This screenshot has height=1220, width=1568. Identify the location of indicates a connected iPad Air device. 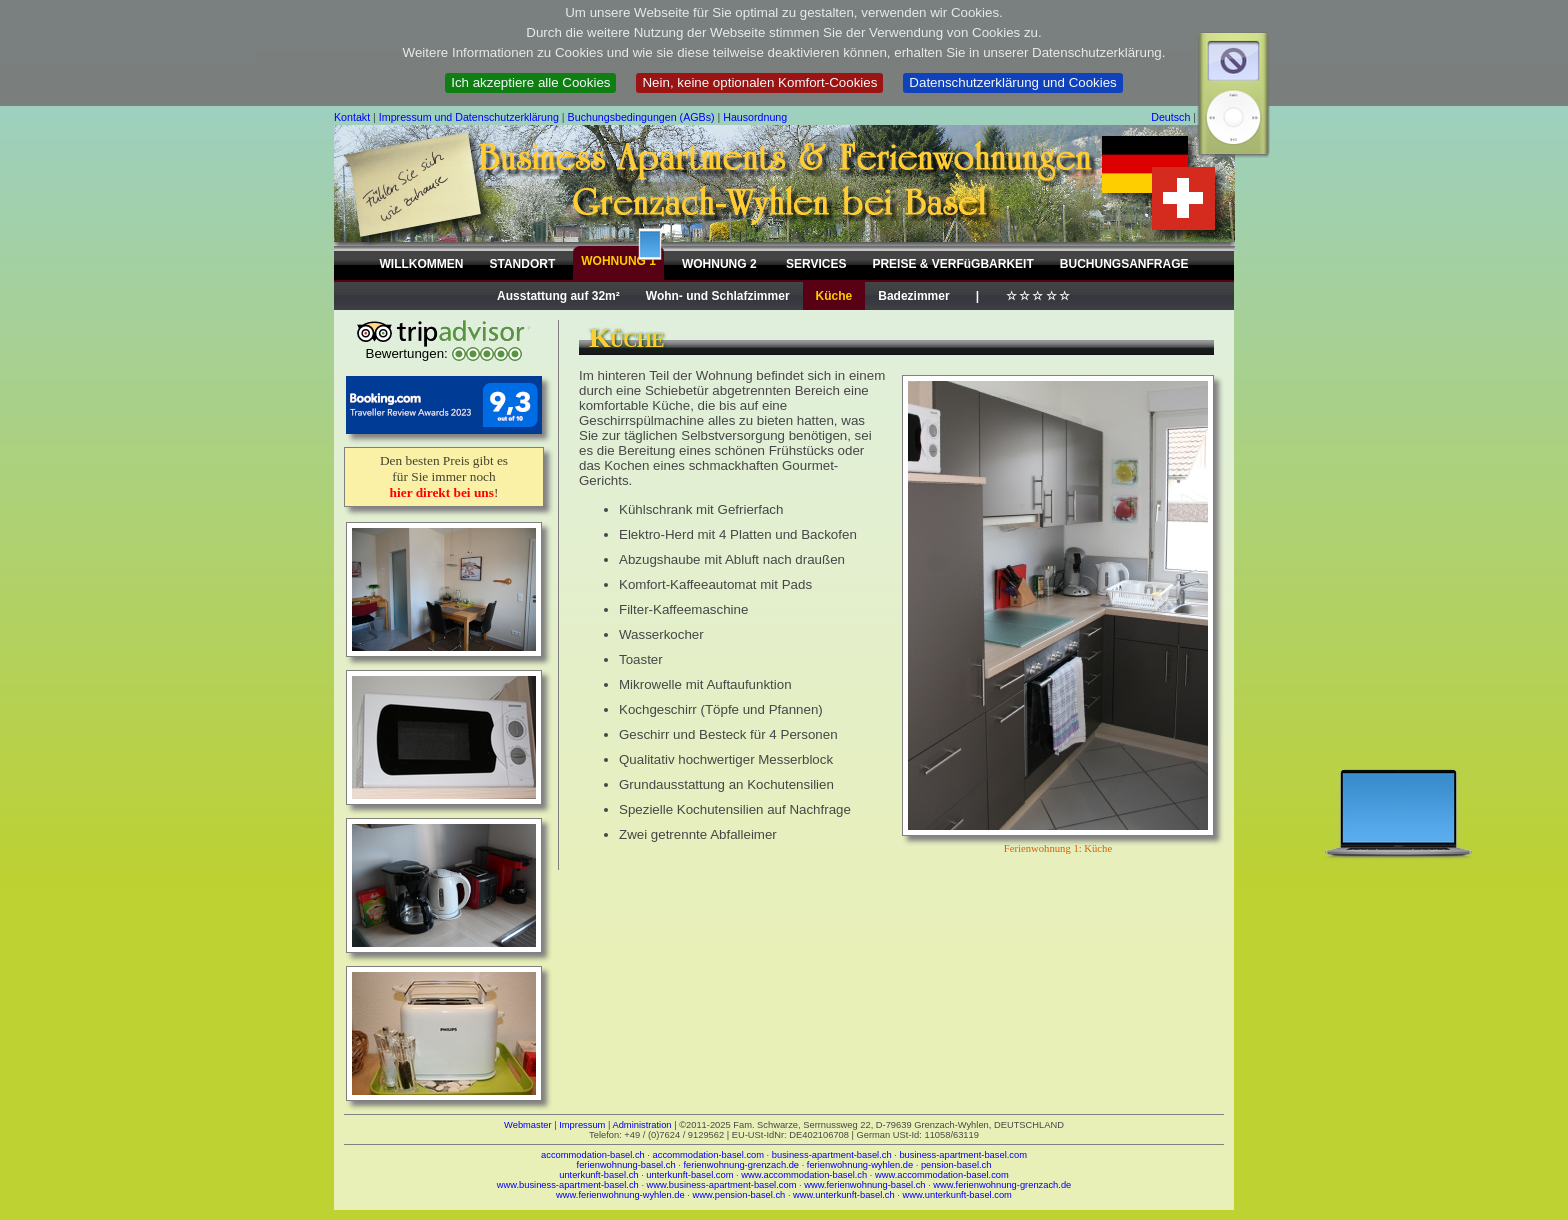
(650, 244).